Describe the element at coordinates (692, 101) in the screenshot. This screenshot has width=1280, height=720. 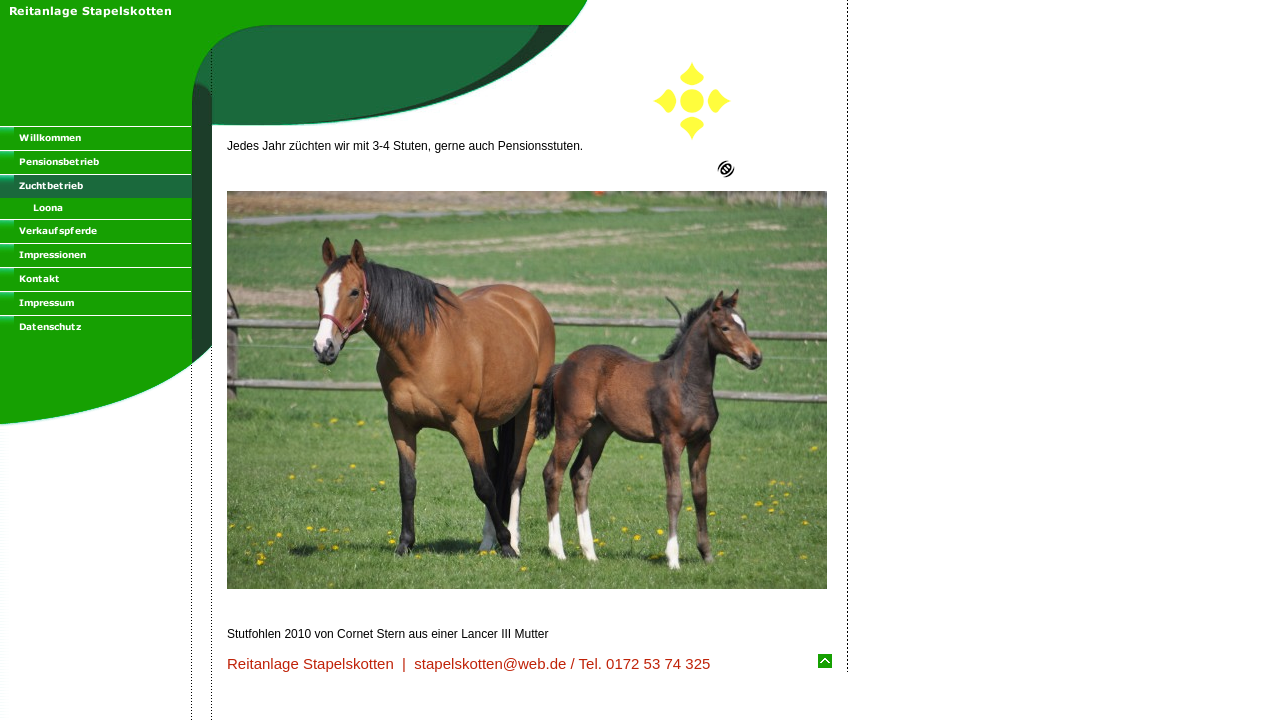
I see `indicates luck or chance-based game mechanic` at that location.